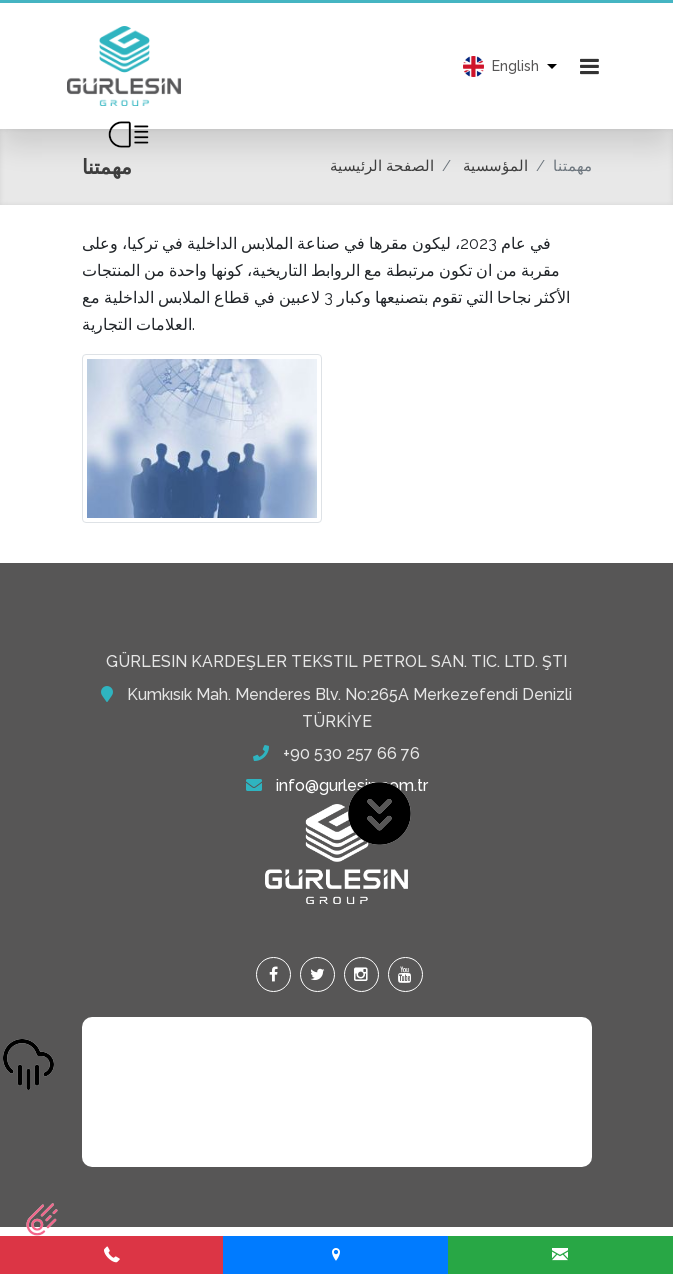 This screenshot has width=673, height=1274. Describe the element at coordinates (42, 1220) in the screenshot. I see `indicates a trending or viral item` at that location.